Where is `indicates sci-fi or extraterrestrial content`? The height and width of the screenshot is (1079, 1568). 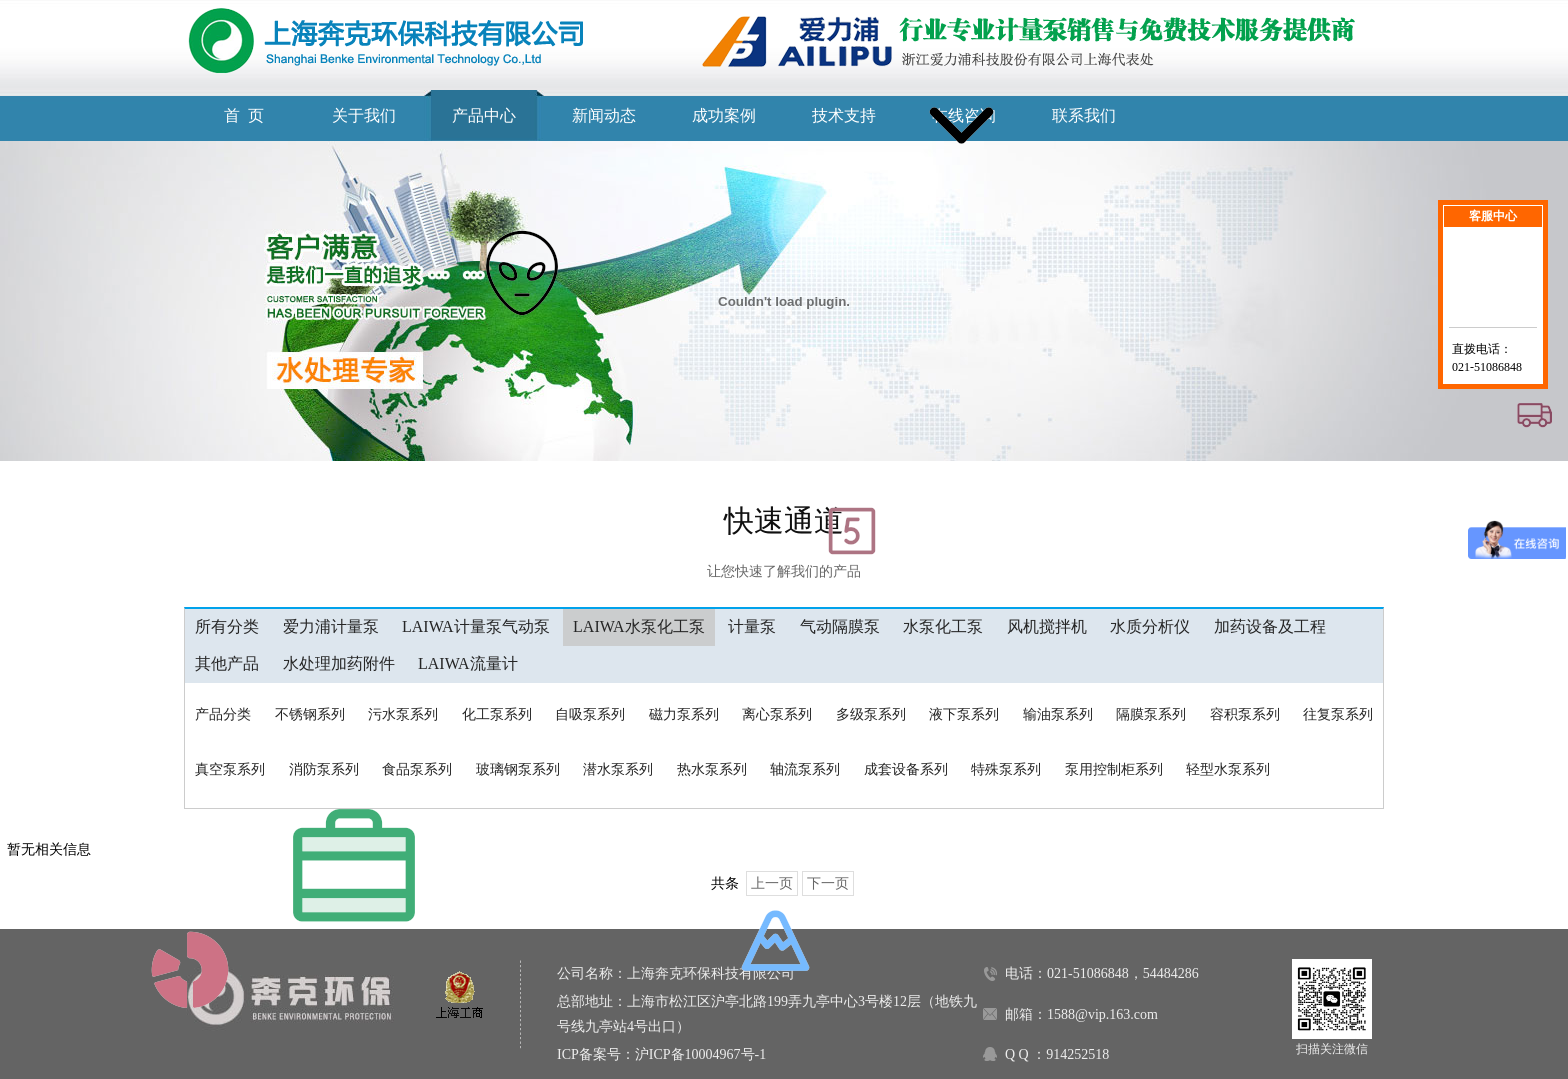
indicates sci-fi or extraterrestrial content is located at coordinates (522, 273).